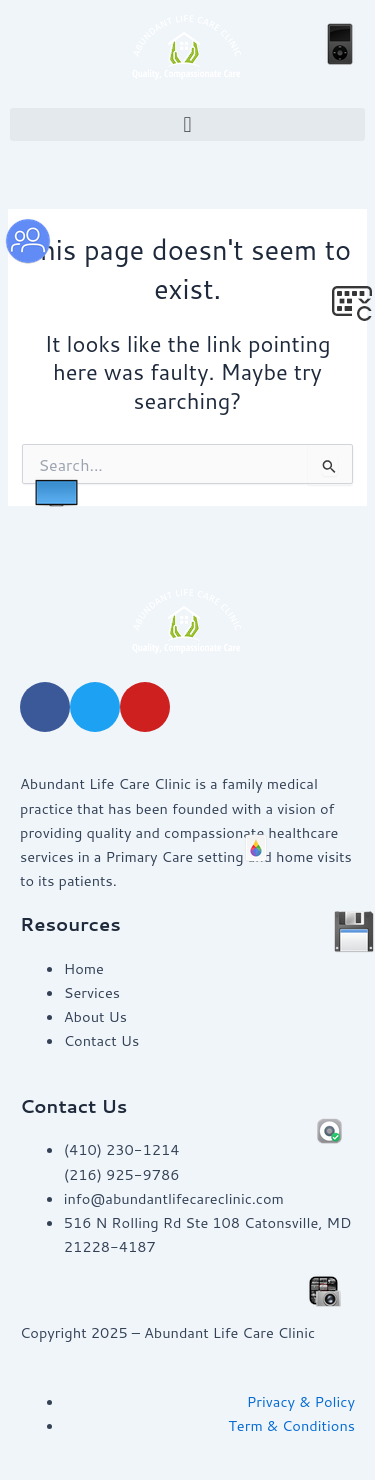 The height and width of the screenshot is (1480, 375). Describe the element at coordinates (28, 241) in the screenshot. I see `access user account settings` at that location.